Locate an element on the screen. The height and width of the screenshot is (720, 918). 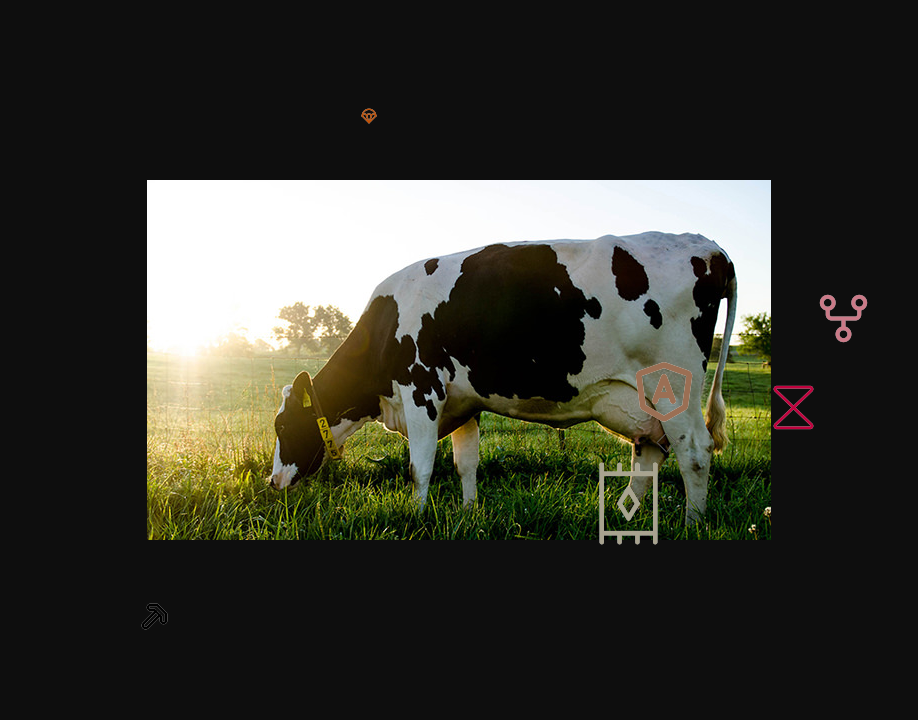
angular framework logo is located at coordinates (664, 392).